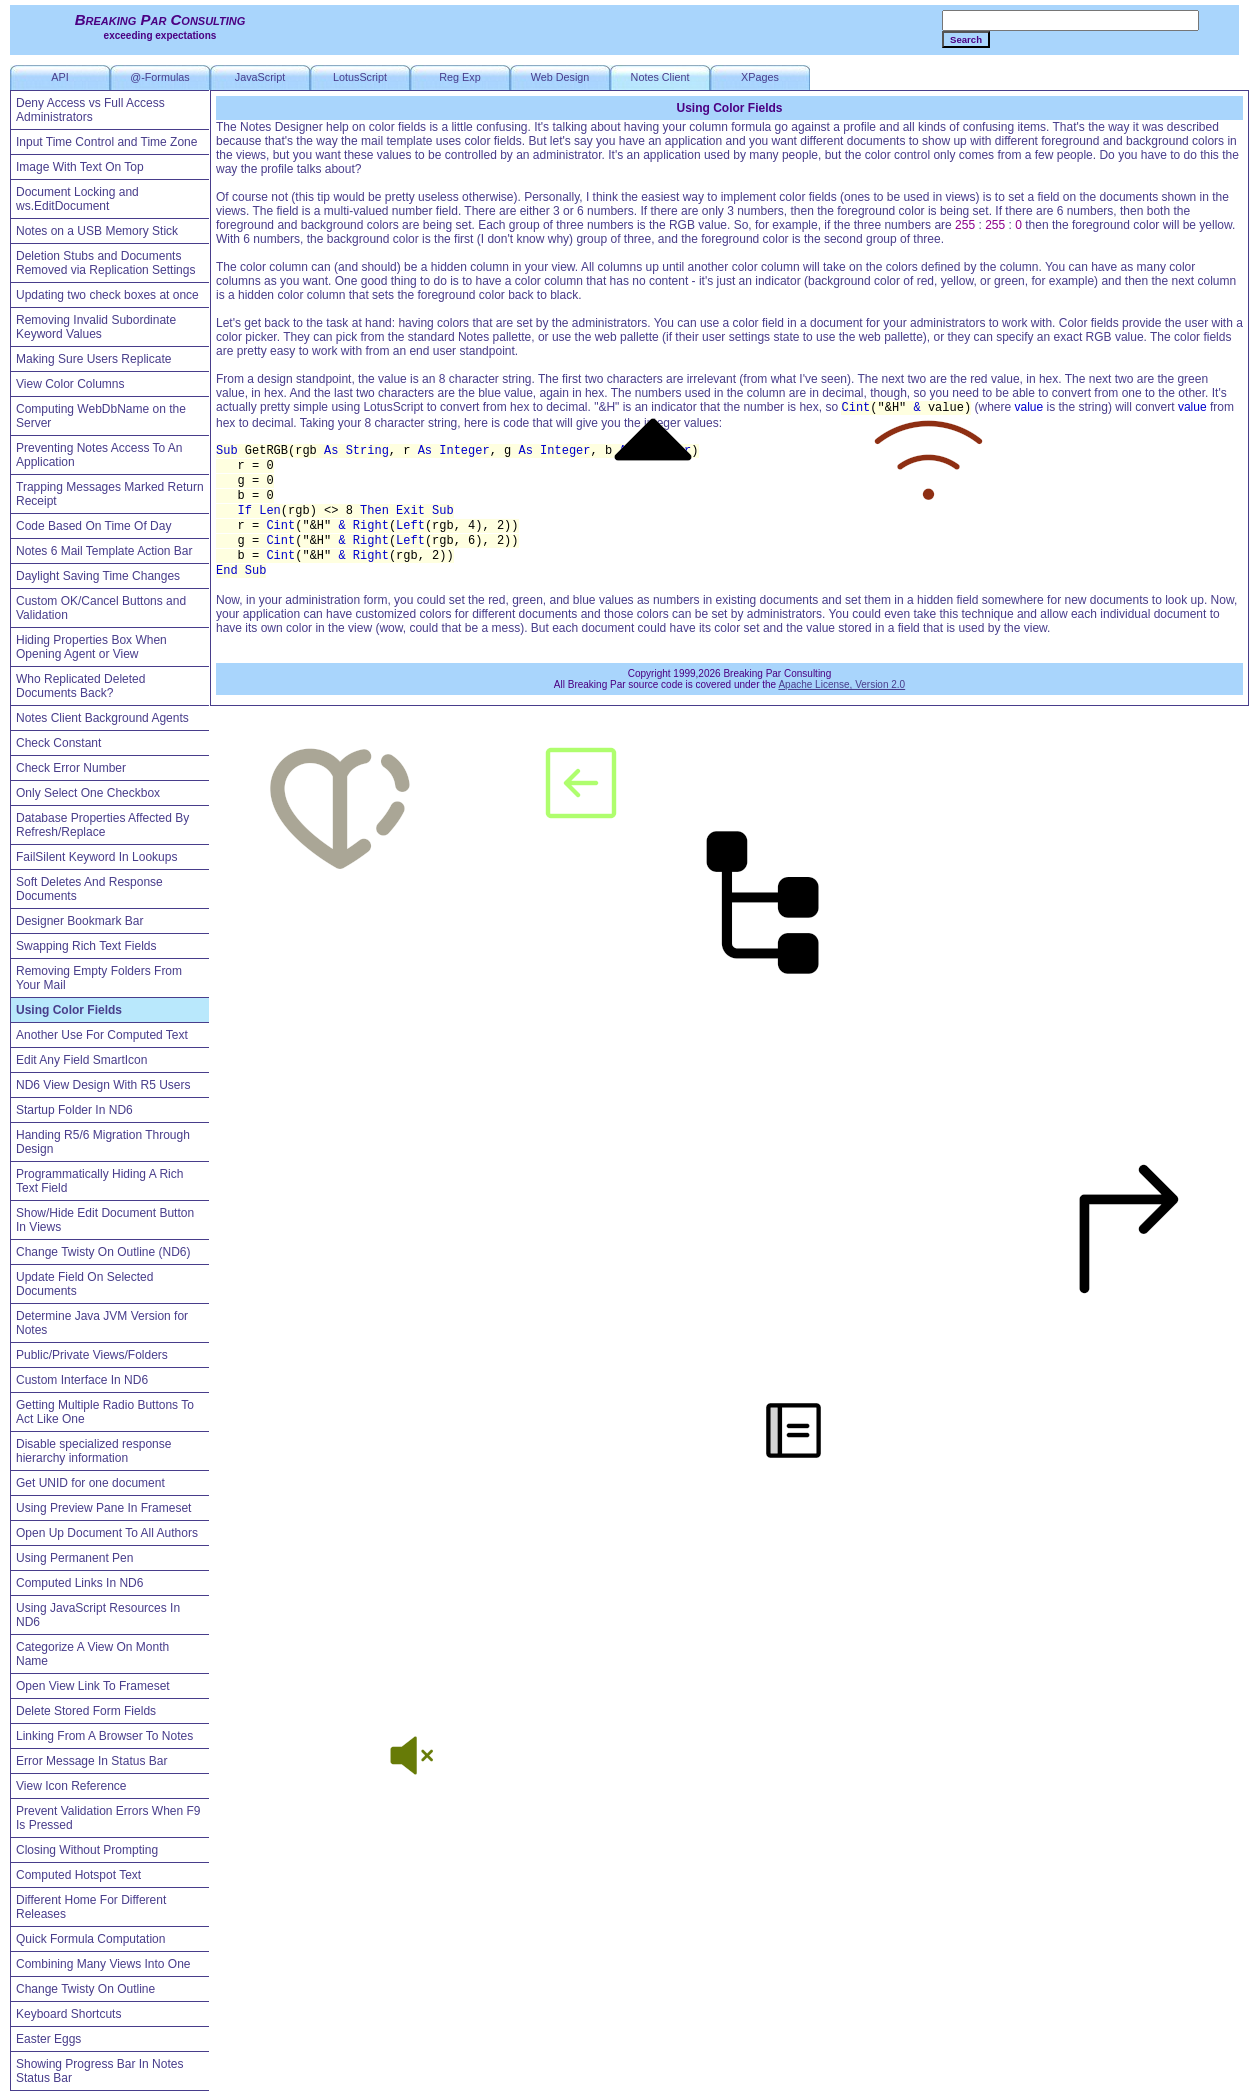  What do you see at coordinates (581, 783) in the screenshot?
I see `go back to the previous screen` at bounding box center [581, 783].